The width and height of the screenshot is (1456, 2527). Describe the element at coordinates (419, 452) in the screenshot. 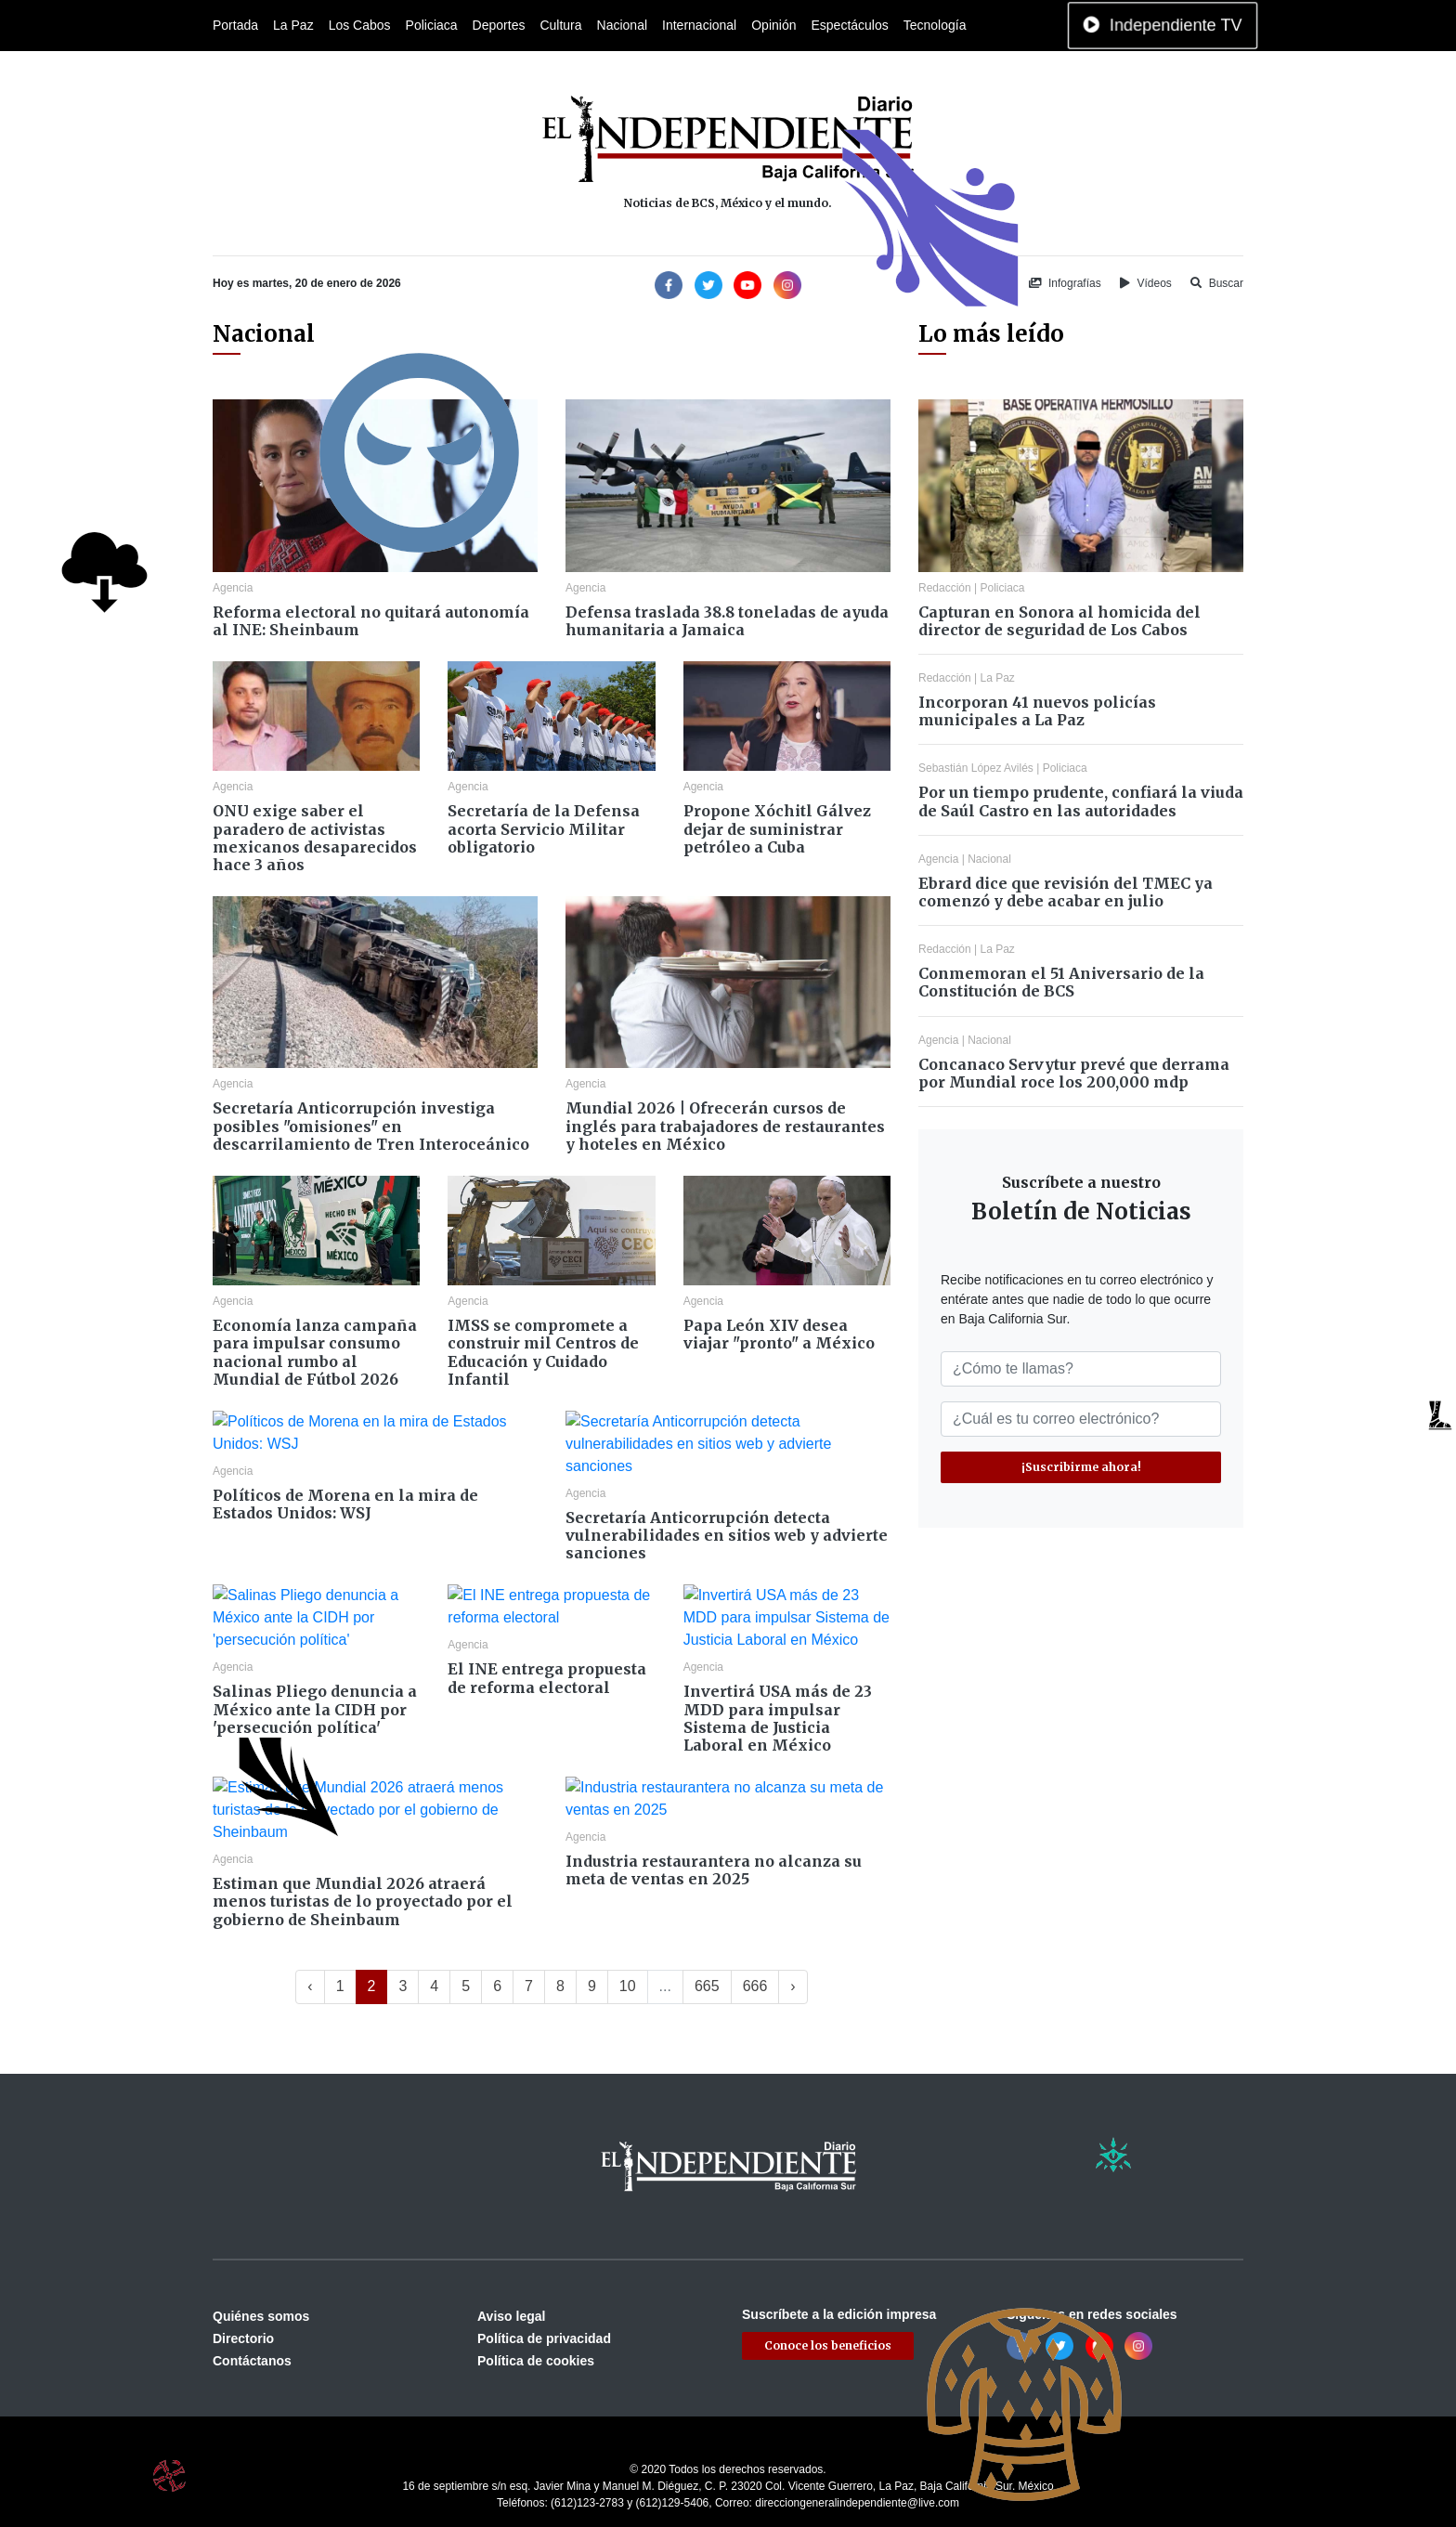

I see `indicates overkill or excessive damage in gameplay` at that location.